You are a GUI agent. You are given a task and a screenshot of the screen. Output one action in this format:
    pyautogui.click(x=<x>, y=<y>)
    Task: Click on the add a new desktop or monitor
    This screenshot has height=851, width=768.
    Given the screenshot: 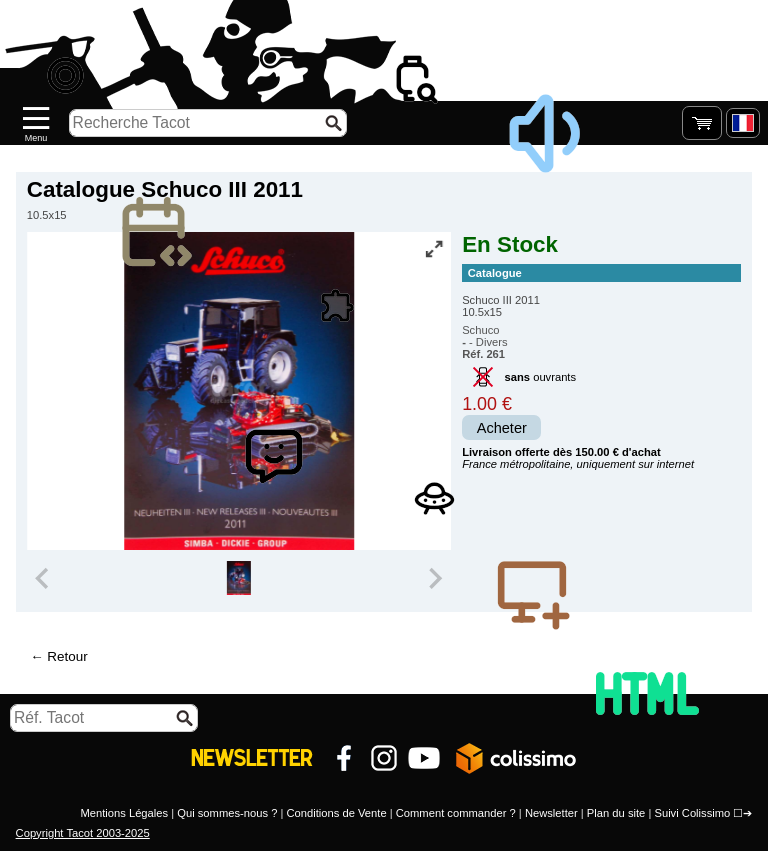 What is the action you would take?
    pyautogui.click(x=532, y=592)
    